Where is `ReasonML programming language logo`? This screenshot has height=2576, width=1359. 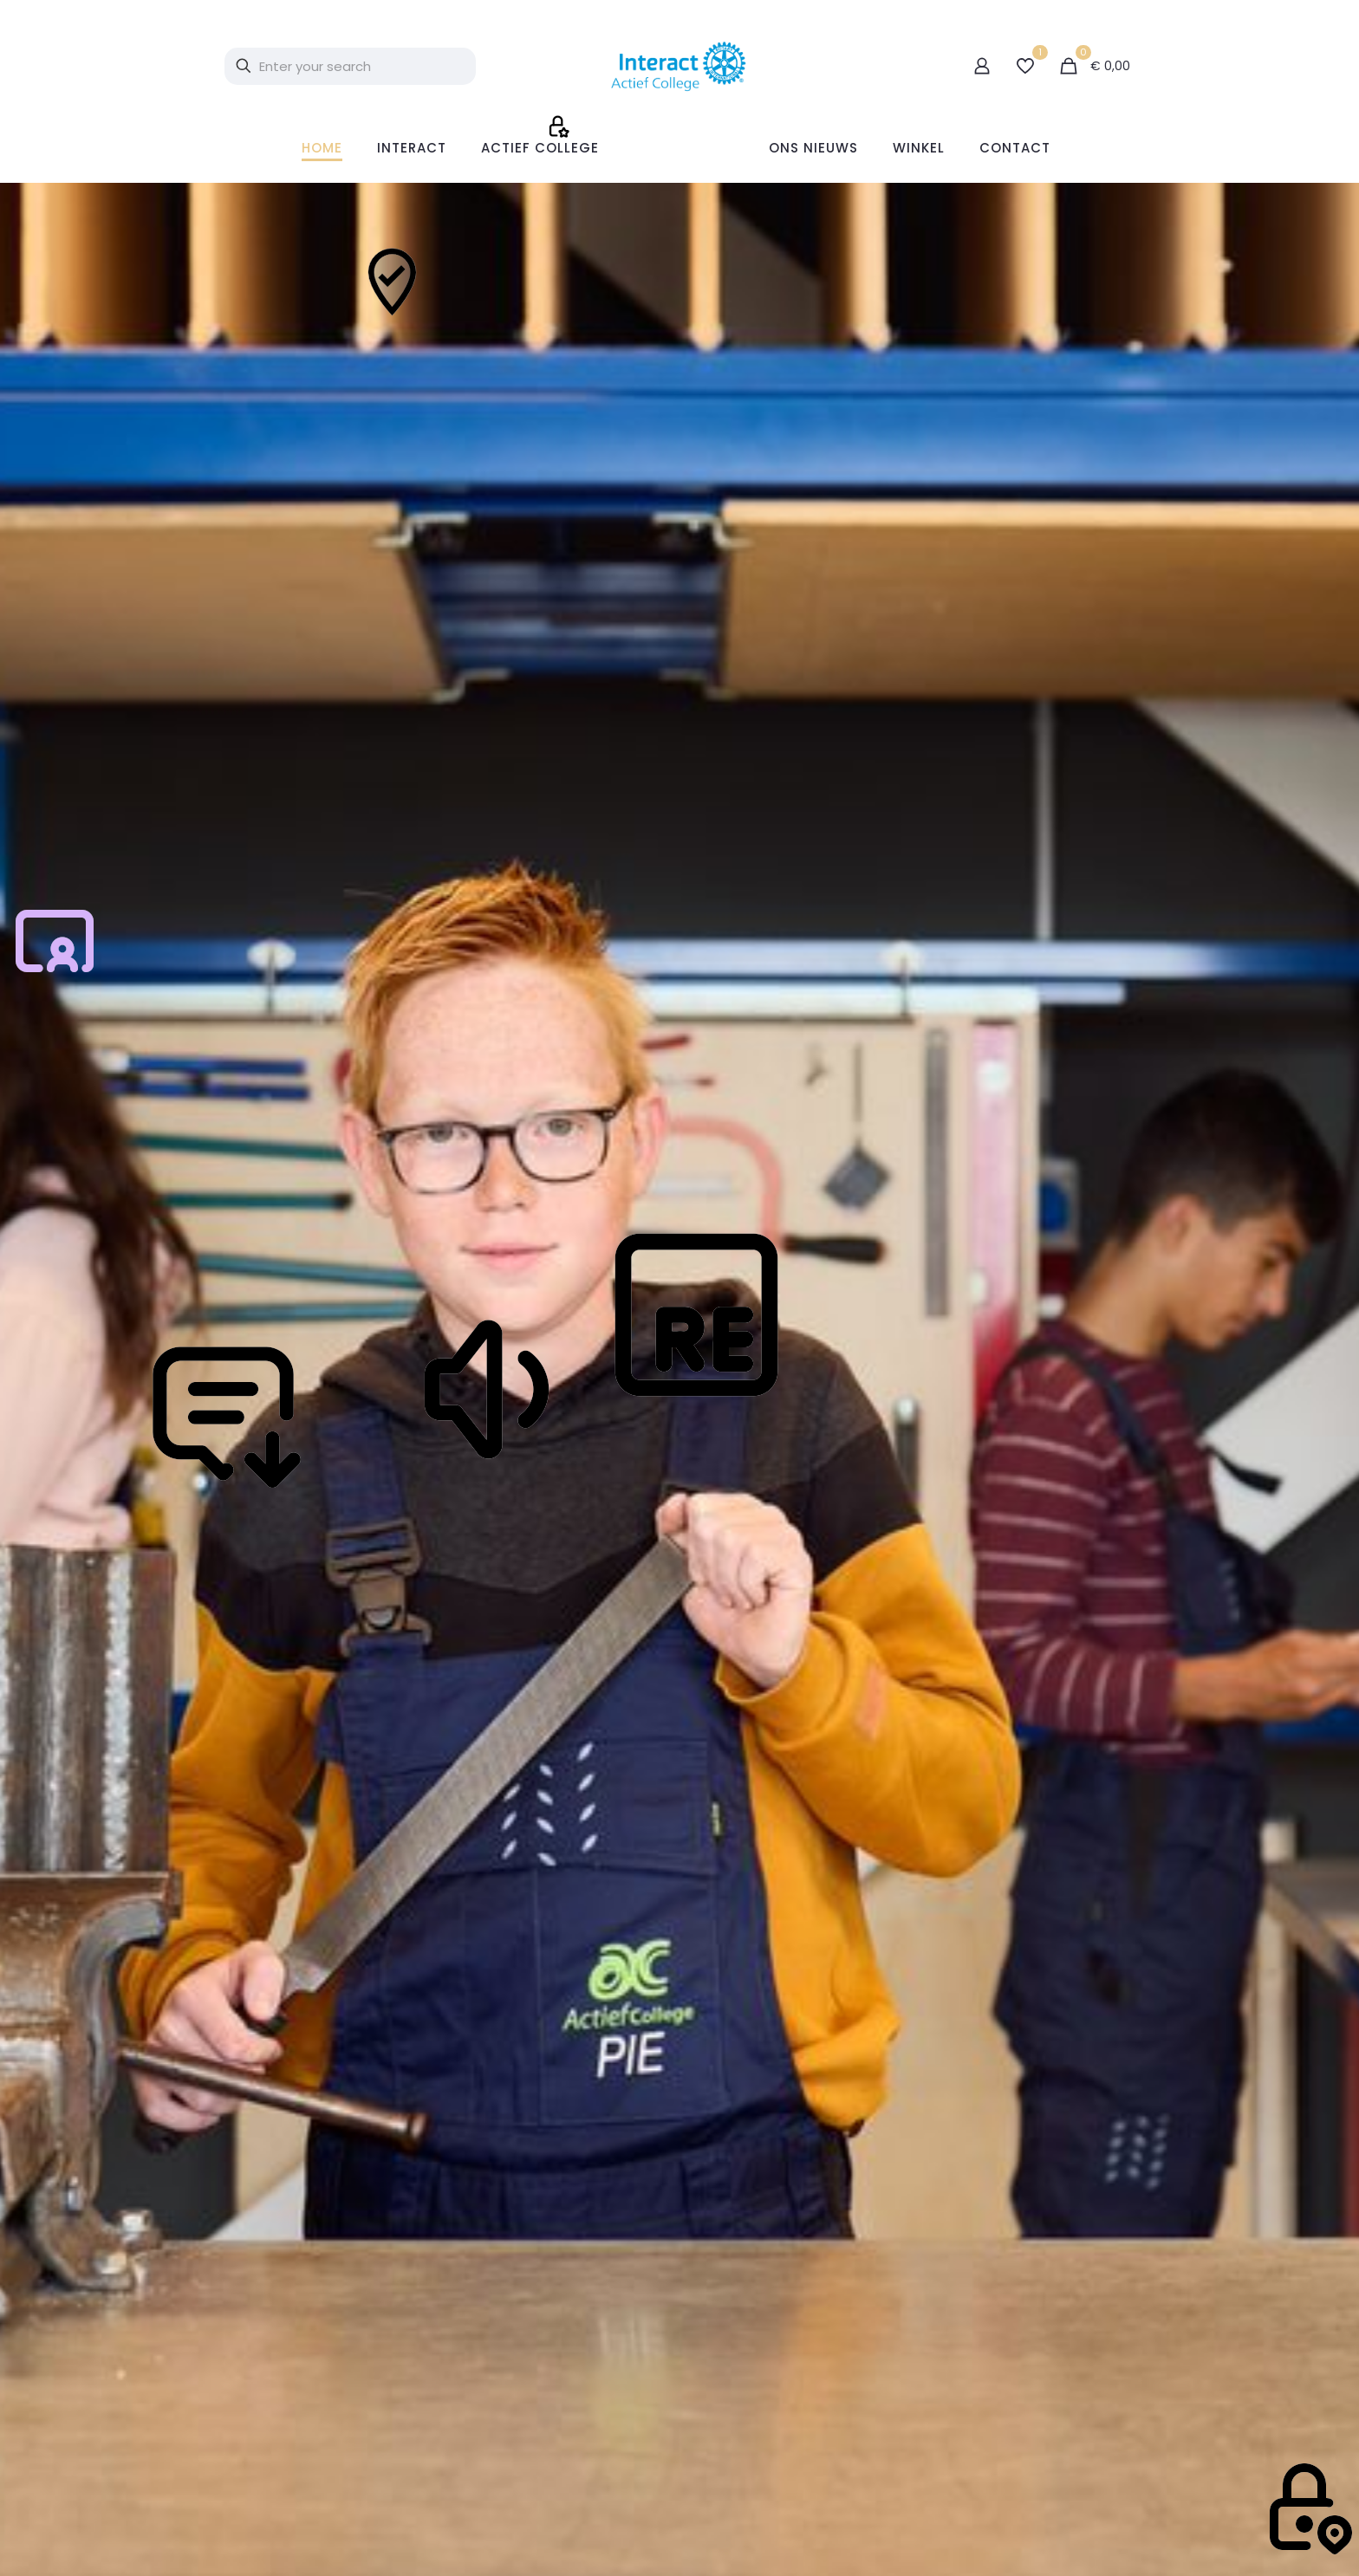 ReasonML programming language logo is located at coordinates (696, 1314).